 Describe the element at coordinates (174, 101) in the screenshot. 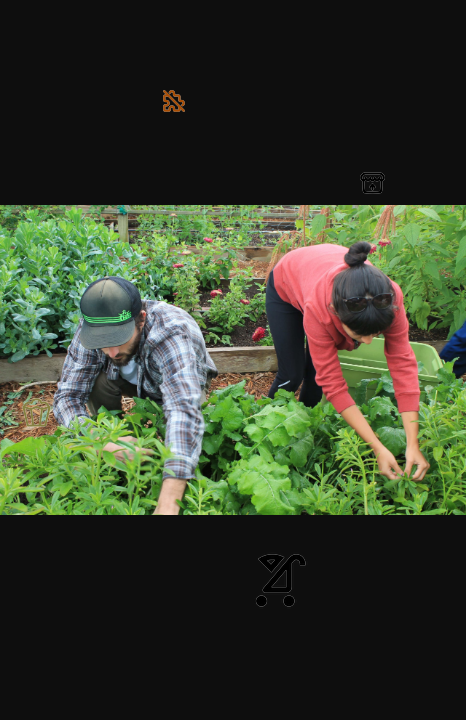

I see `disable or remove an extension or plugin` at that location.